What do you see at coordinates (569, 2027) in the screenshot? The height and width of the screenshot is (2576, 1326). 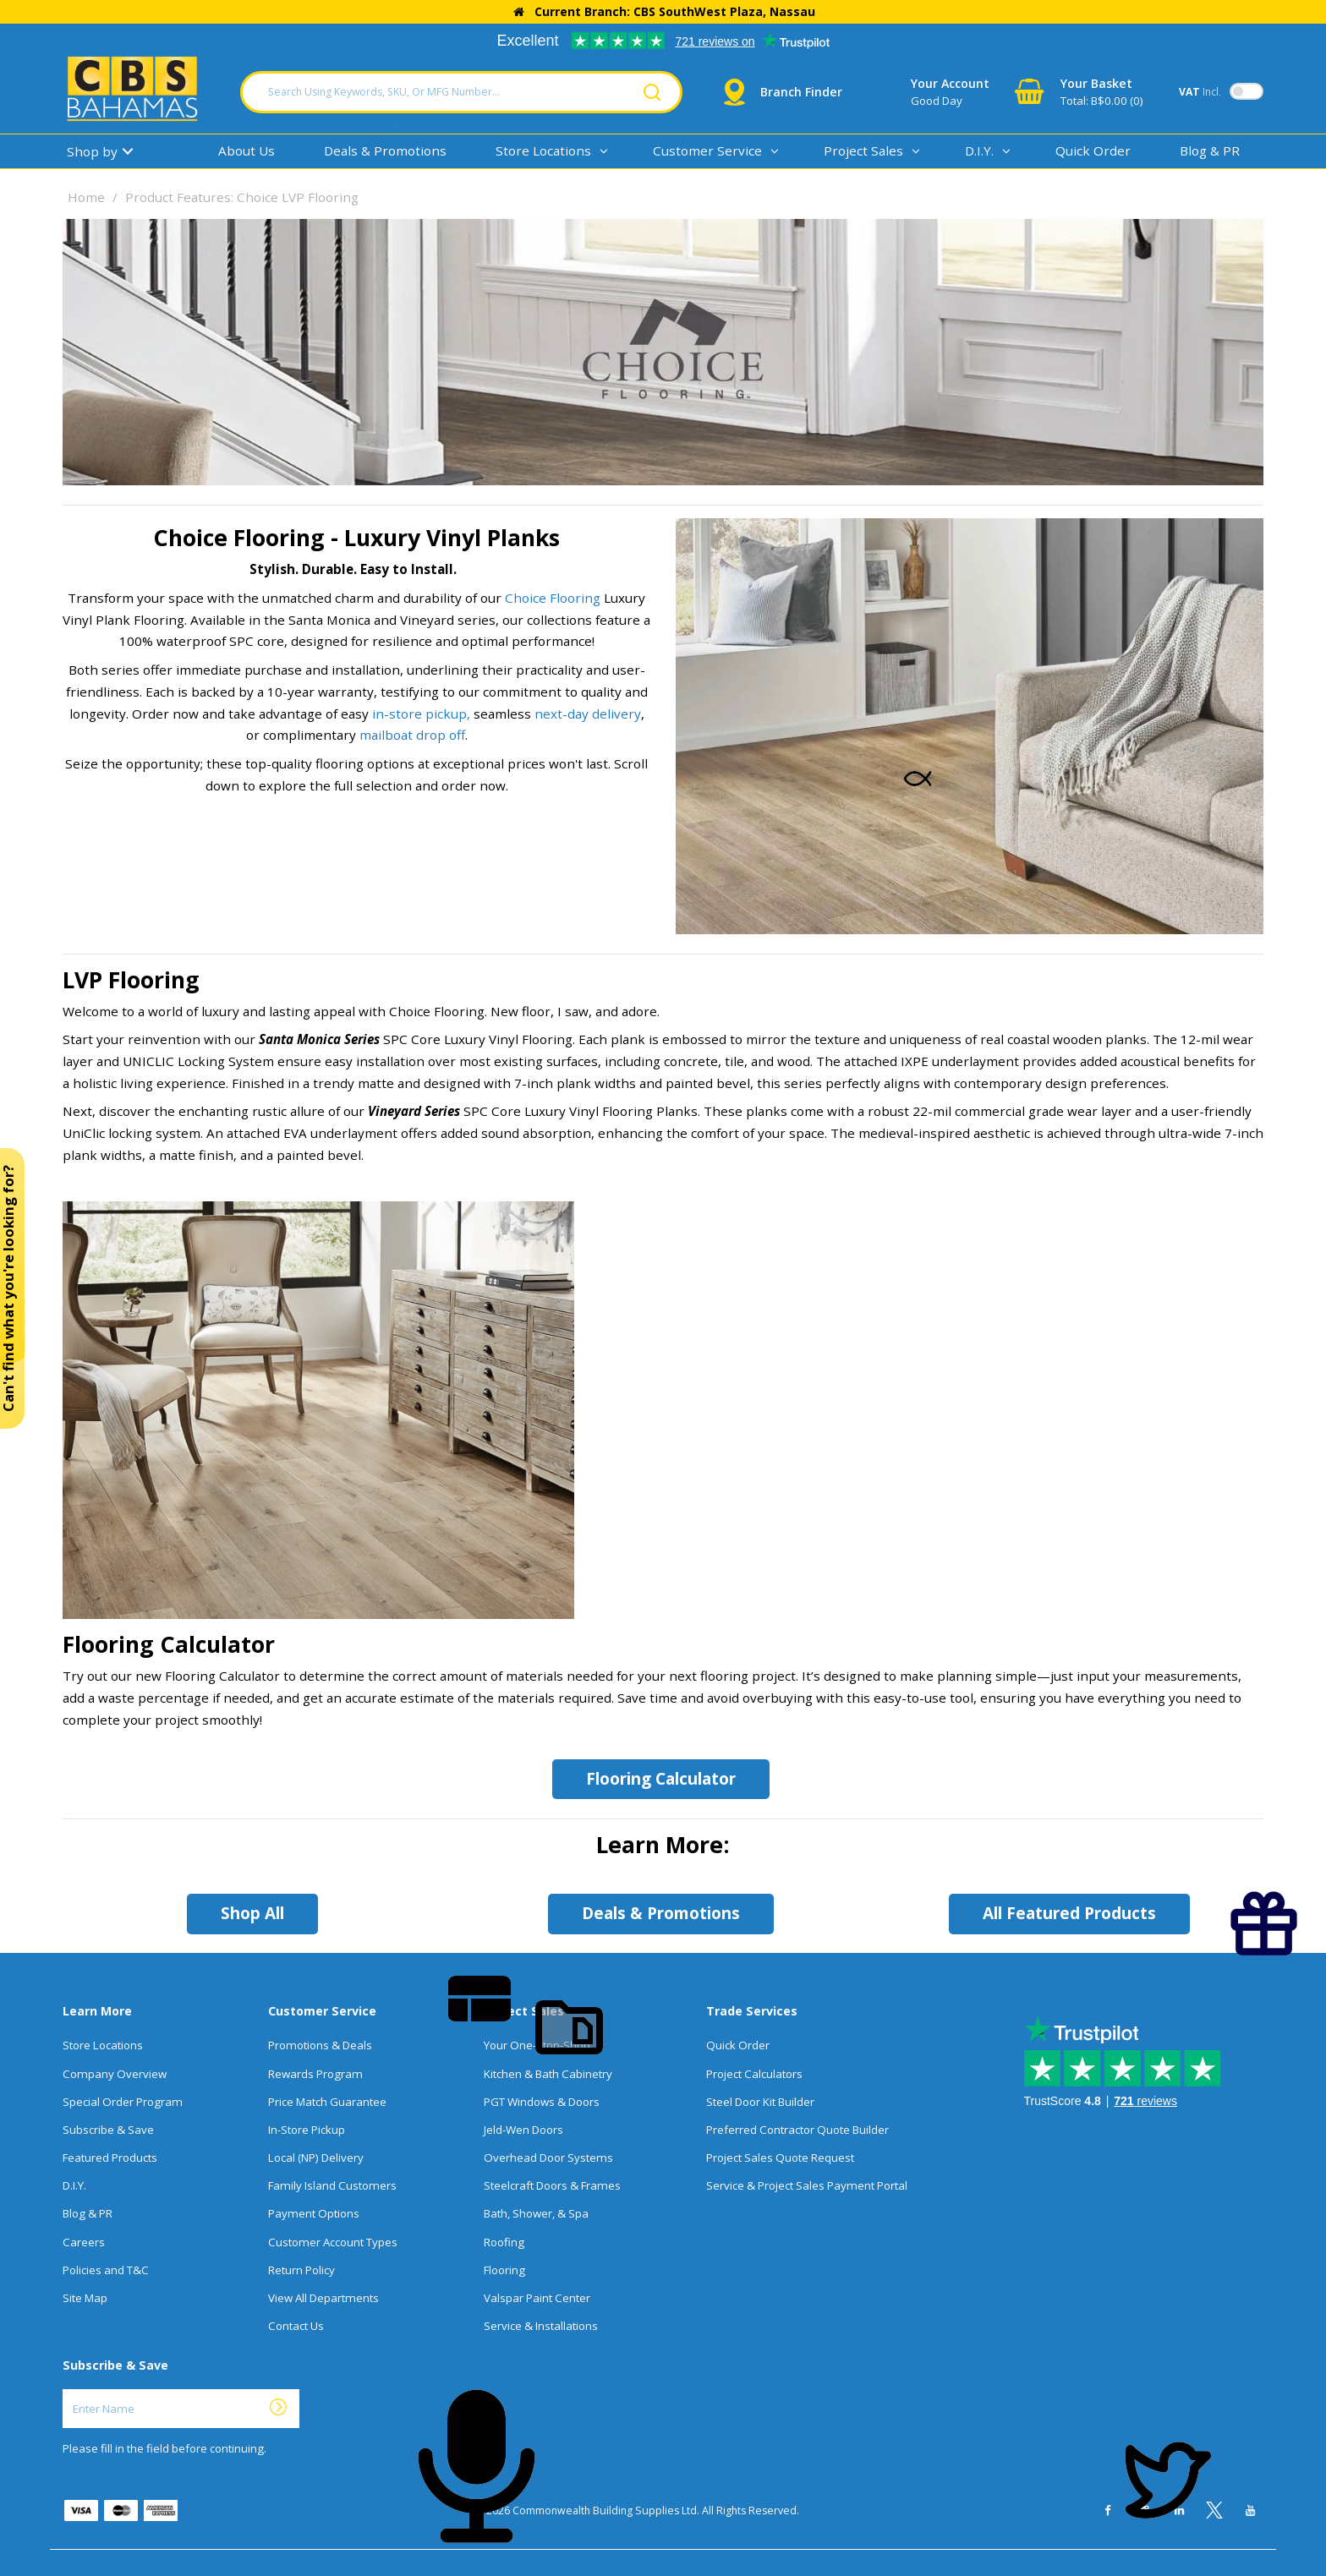 I see `access saved code snippets` at bounding box center [569, 2027].